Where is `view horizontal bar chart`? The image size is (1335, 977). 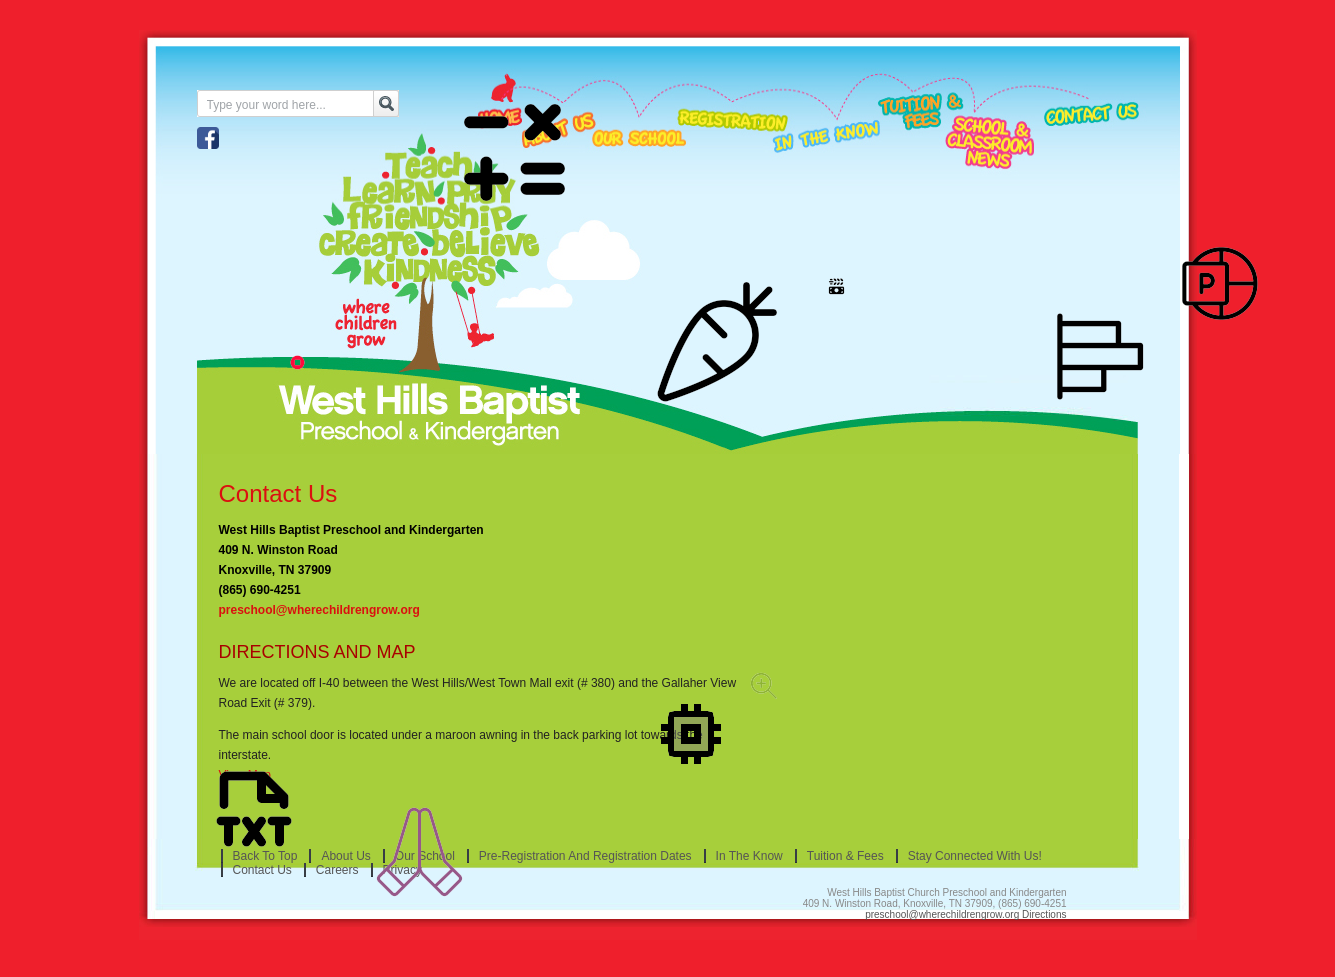 view horizontal bar chart is located at coordinates (1096, 356).